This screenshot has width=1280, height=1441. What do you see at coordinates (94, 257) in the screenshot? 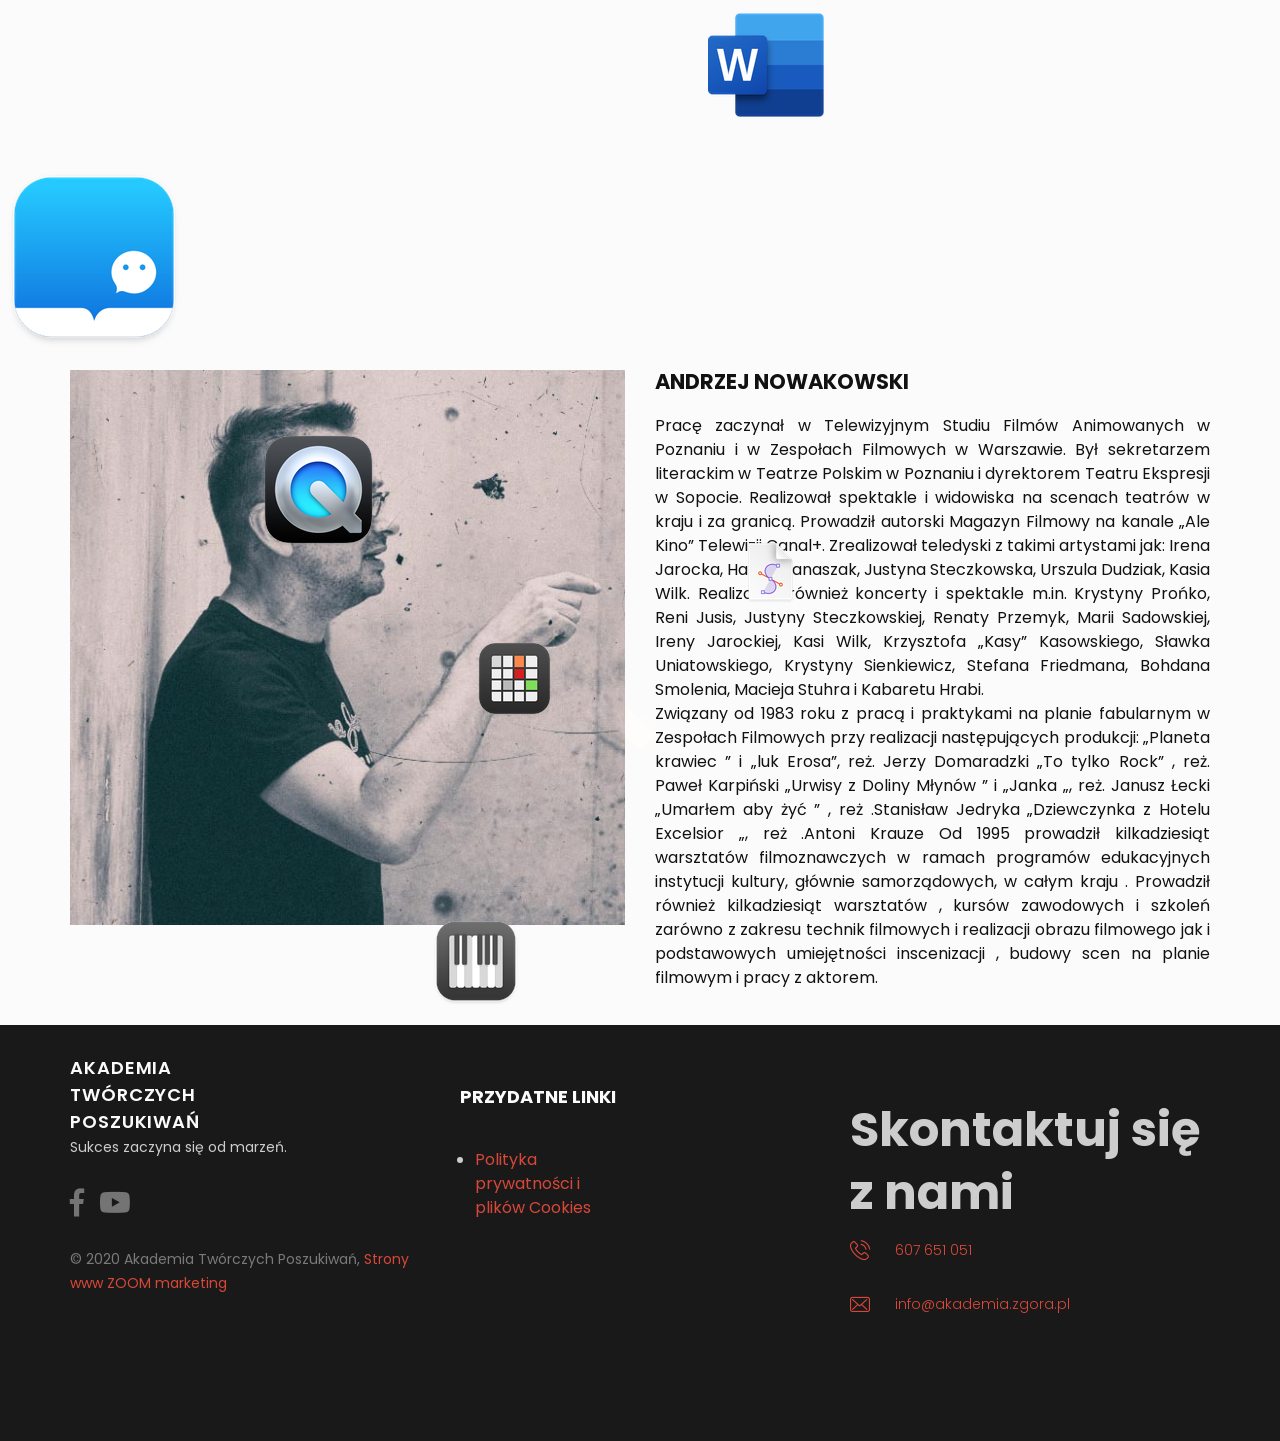
I see `open the weread app` at bounding box center [94, 257].